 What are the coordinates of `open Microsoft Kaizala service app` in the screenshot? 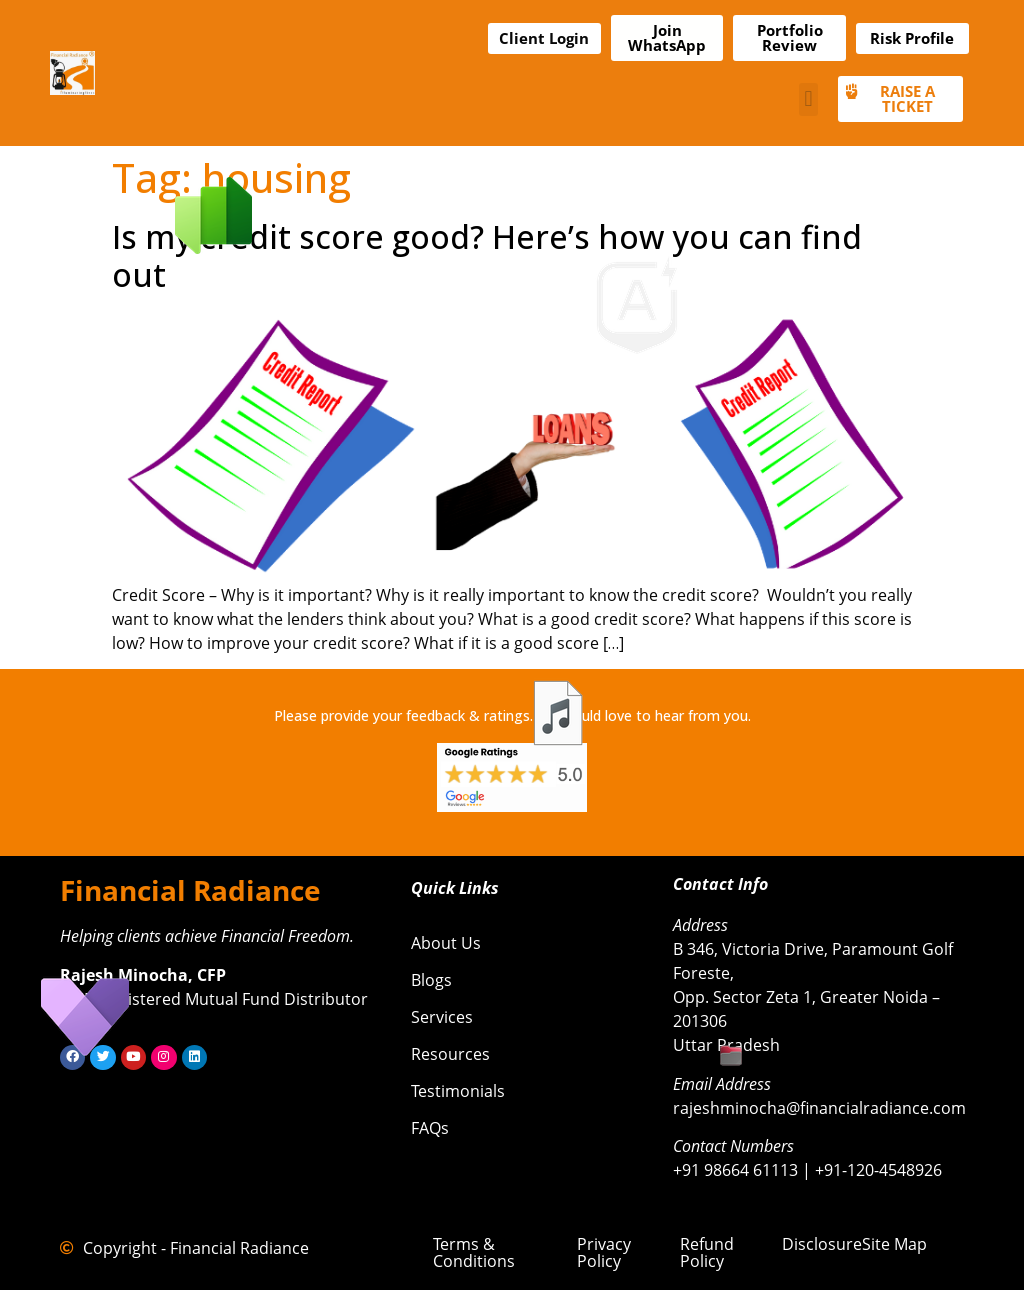 It's located at (85, 1017).